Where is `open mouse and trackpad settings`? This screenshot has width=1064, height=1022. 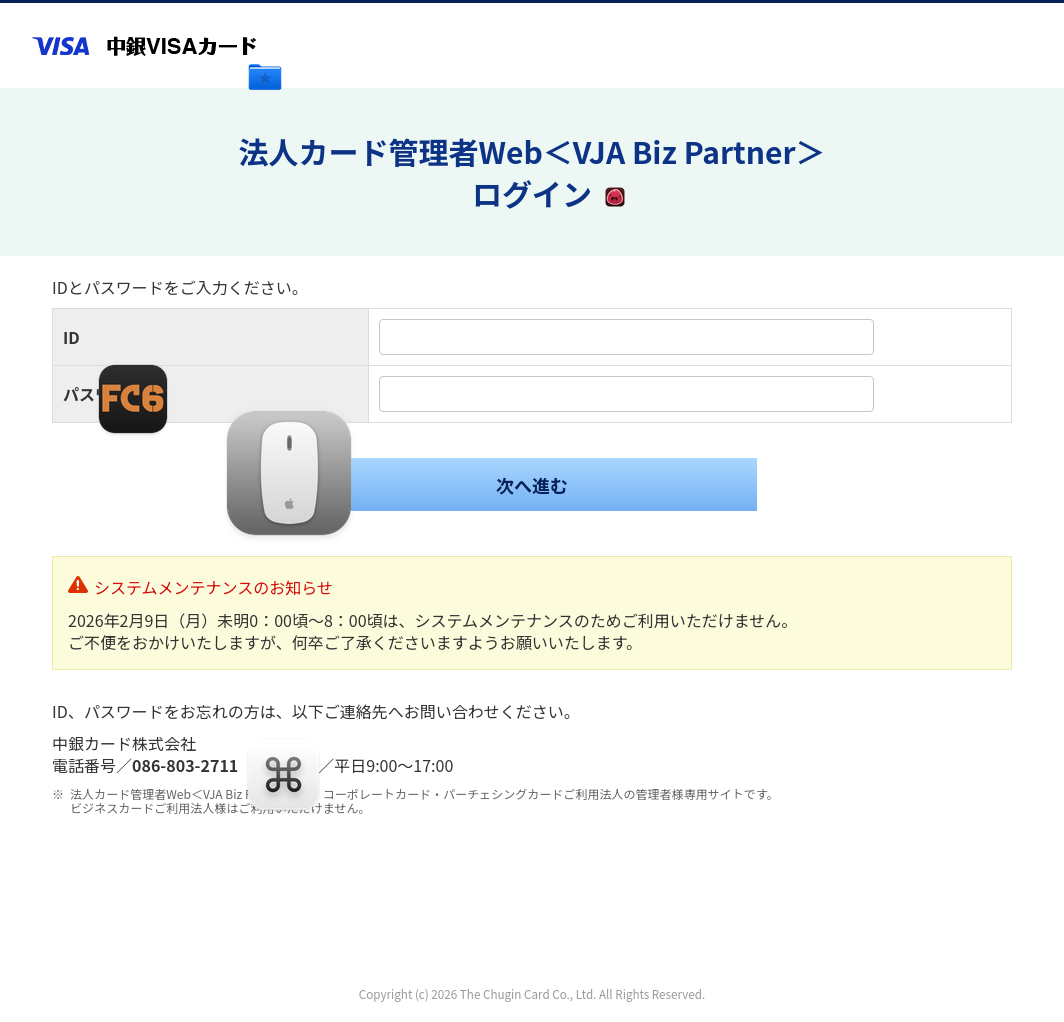 open mouse and trackpad settings is located at coordinates (289, 473).